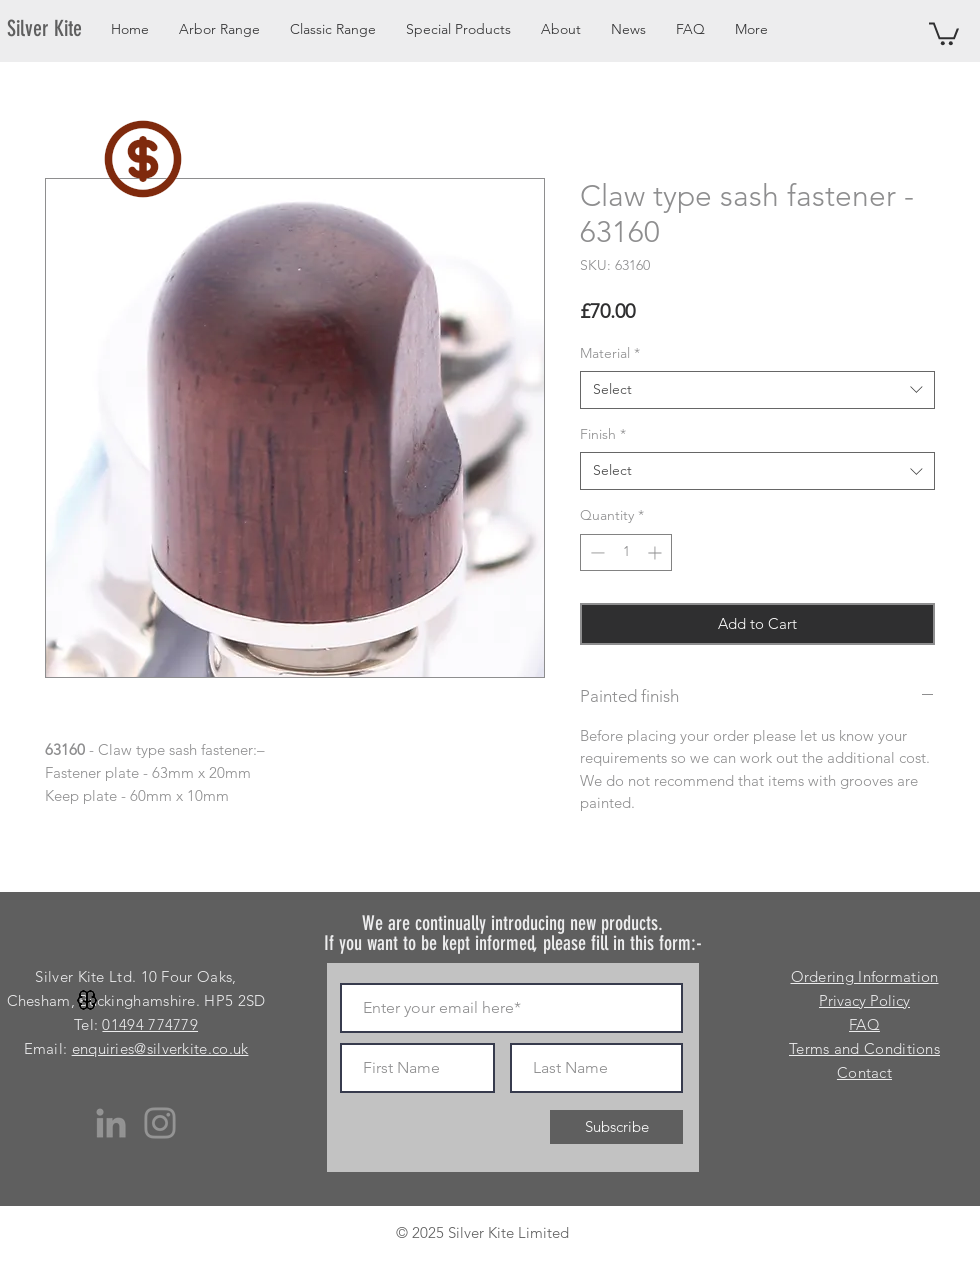 The height and width of the screenshot is (1268, 980). Describe the element at coordinates (143, 159) in the screenshot. I see `view your account balance` at that location.